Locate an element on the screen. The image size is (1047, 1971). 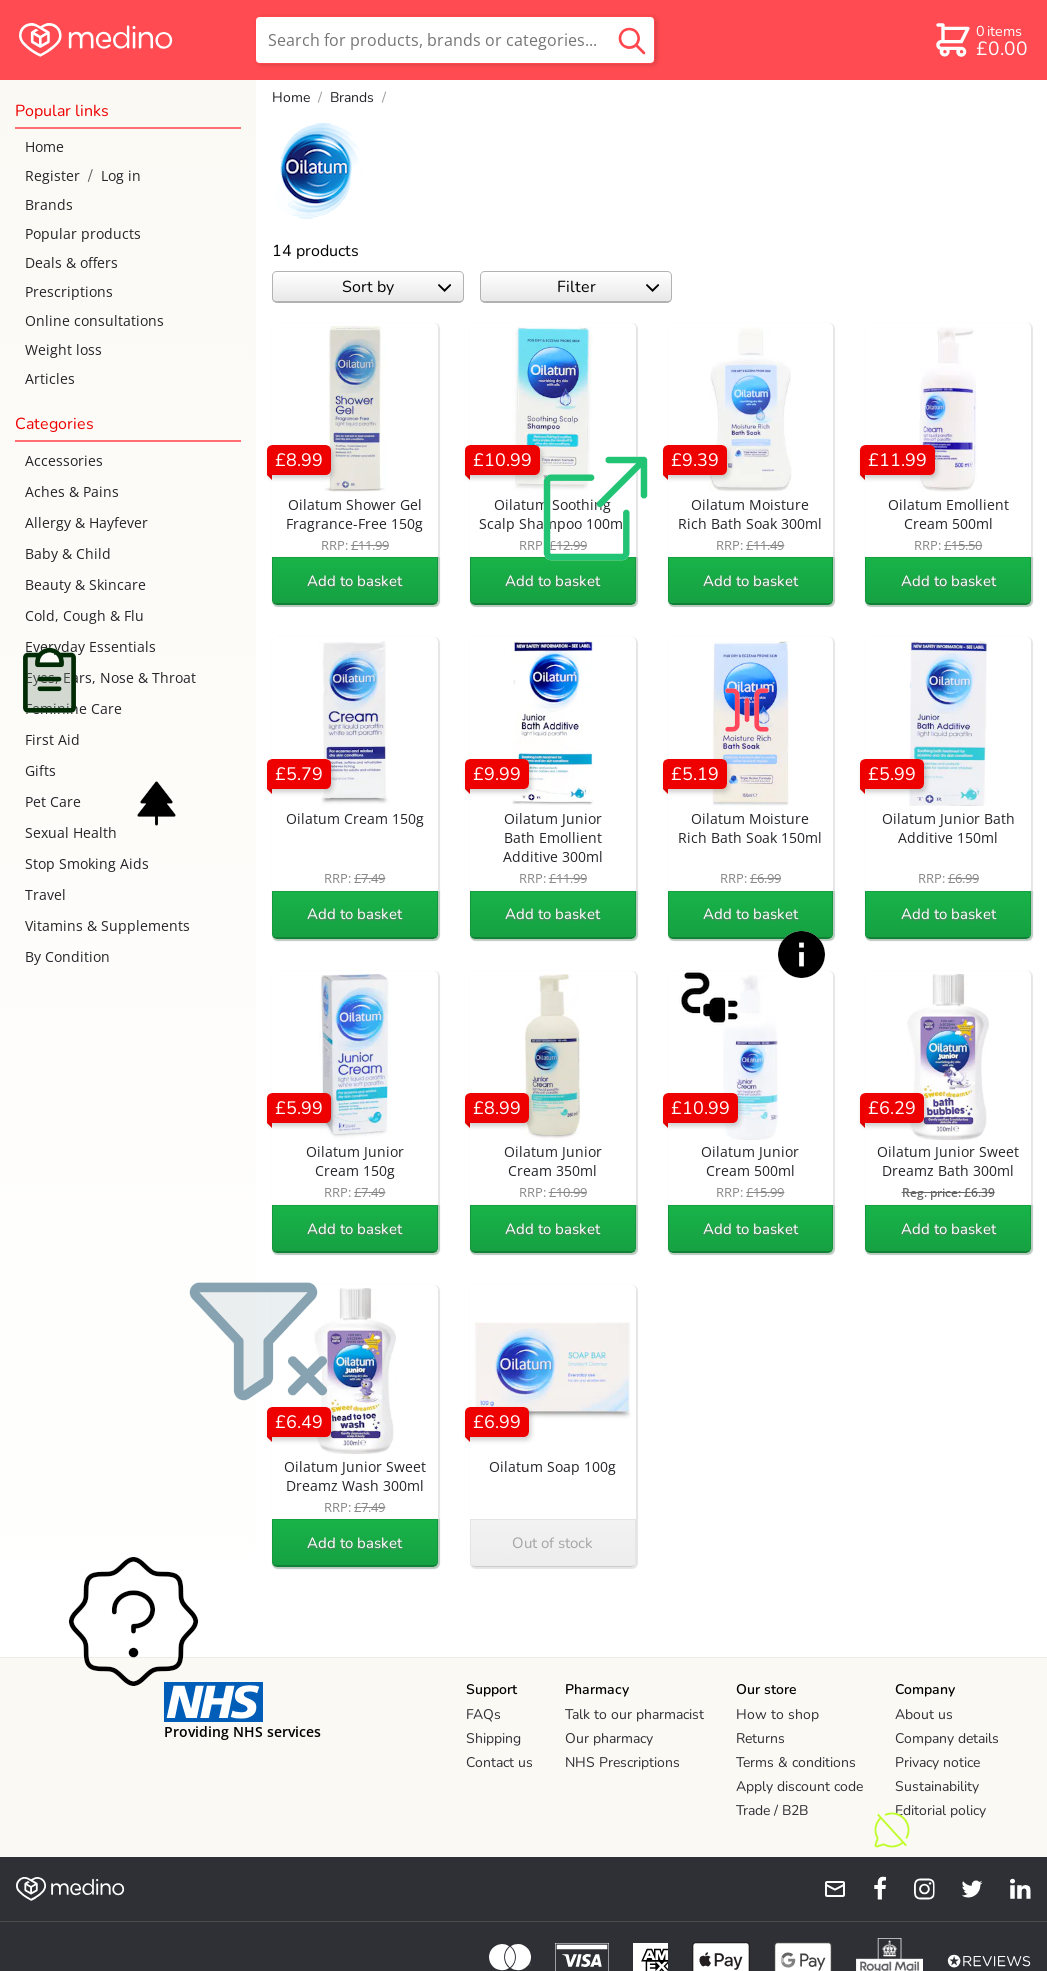
open link in a new window or tab is located at coordinates (595, 508).